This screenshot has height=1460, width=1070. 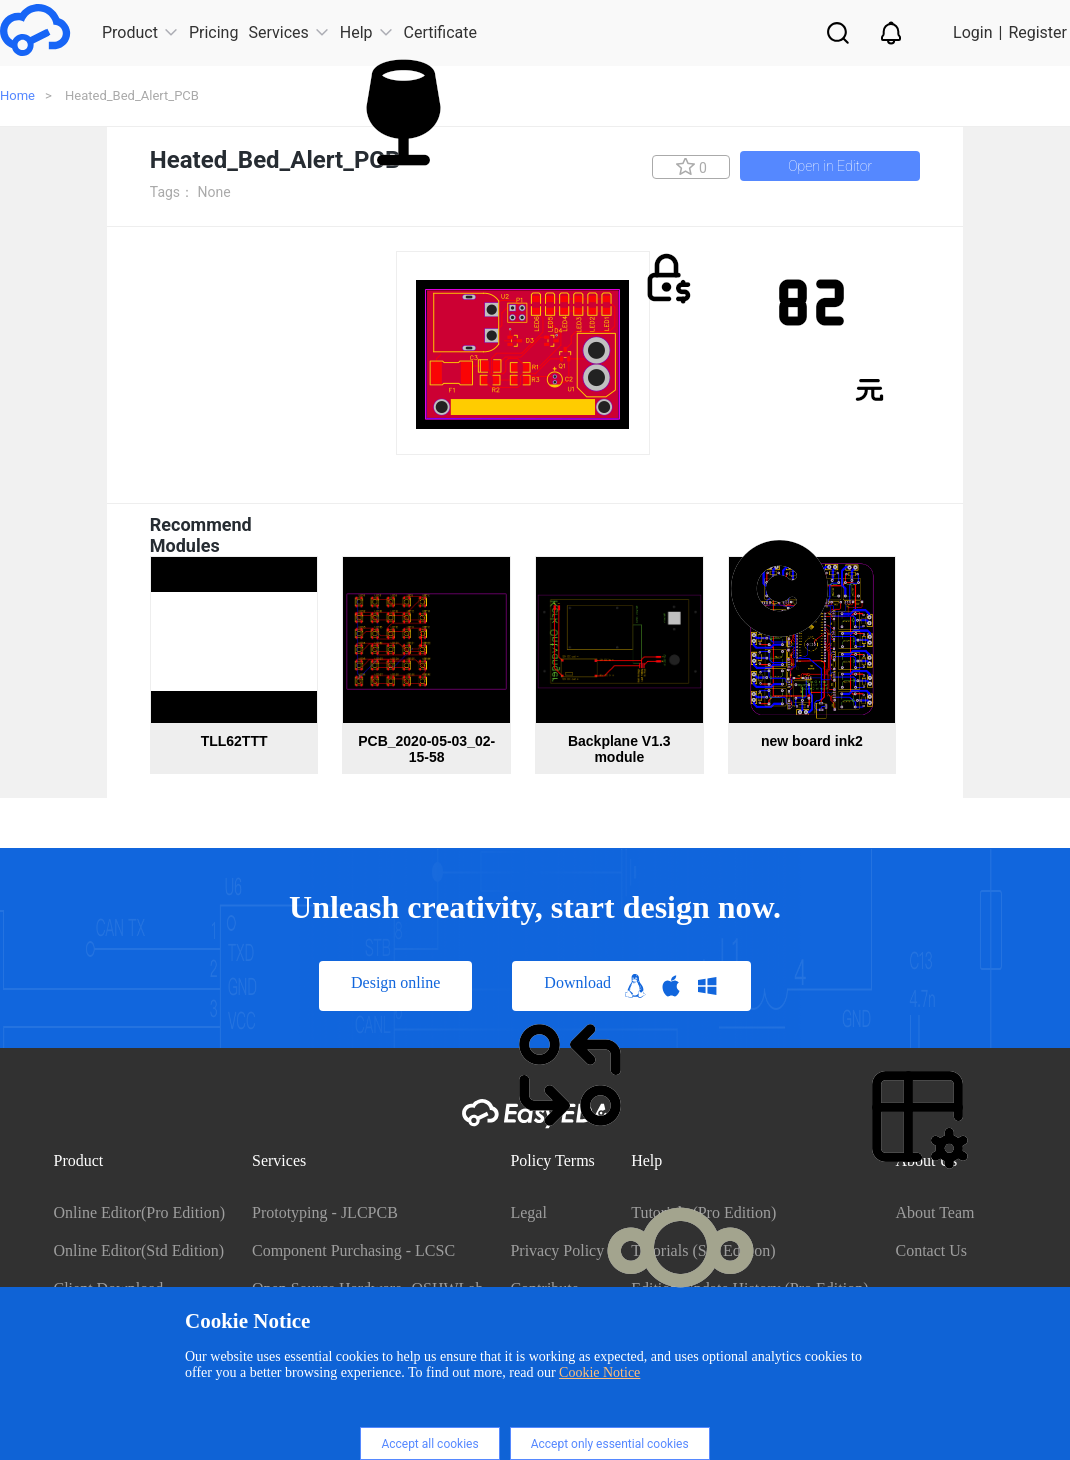 I want to click on open nextcloud app, so click(x=680, y=1247).